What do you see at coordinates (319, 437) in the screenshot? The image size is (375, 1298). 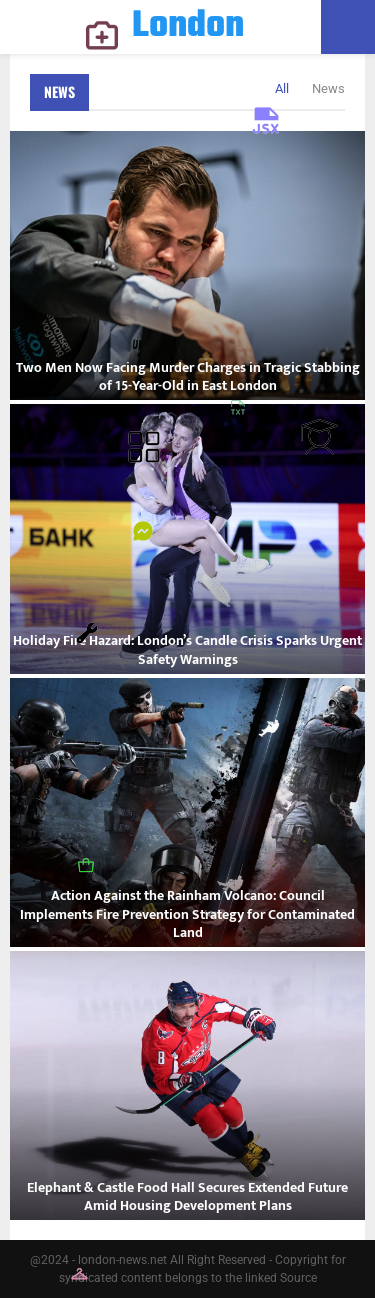 I see `view student profile` at bounding box center [319, 437].